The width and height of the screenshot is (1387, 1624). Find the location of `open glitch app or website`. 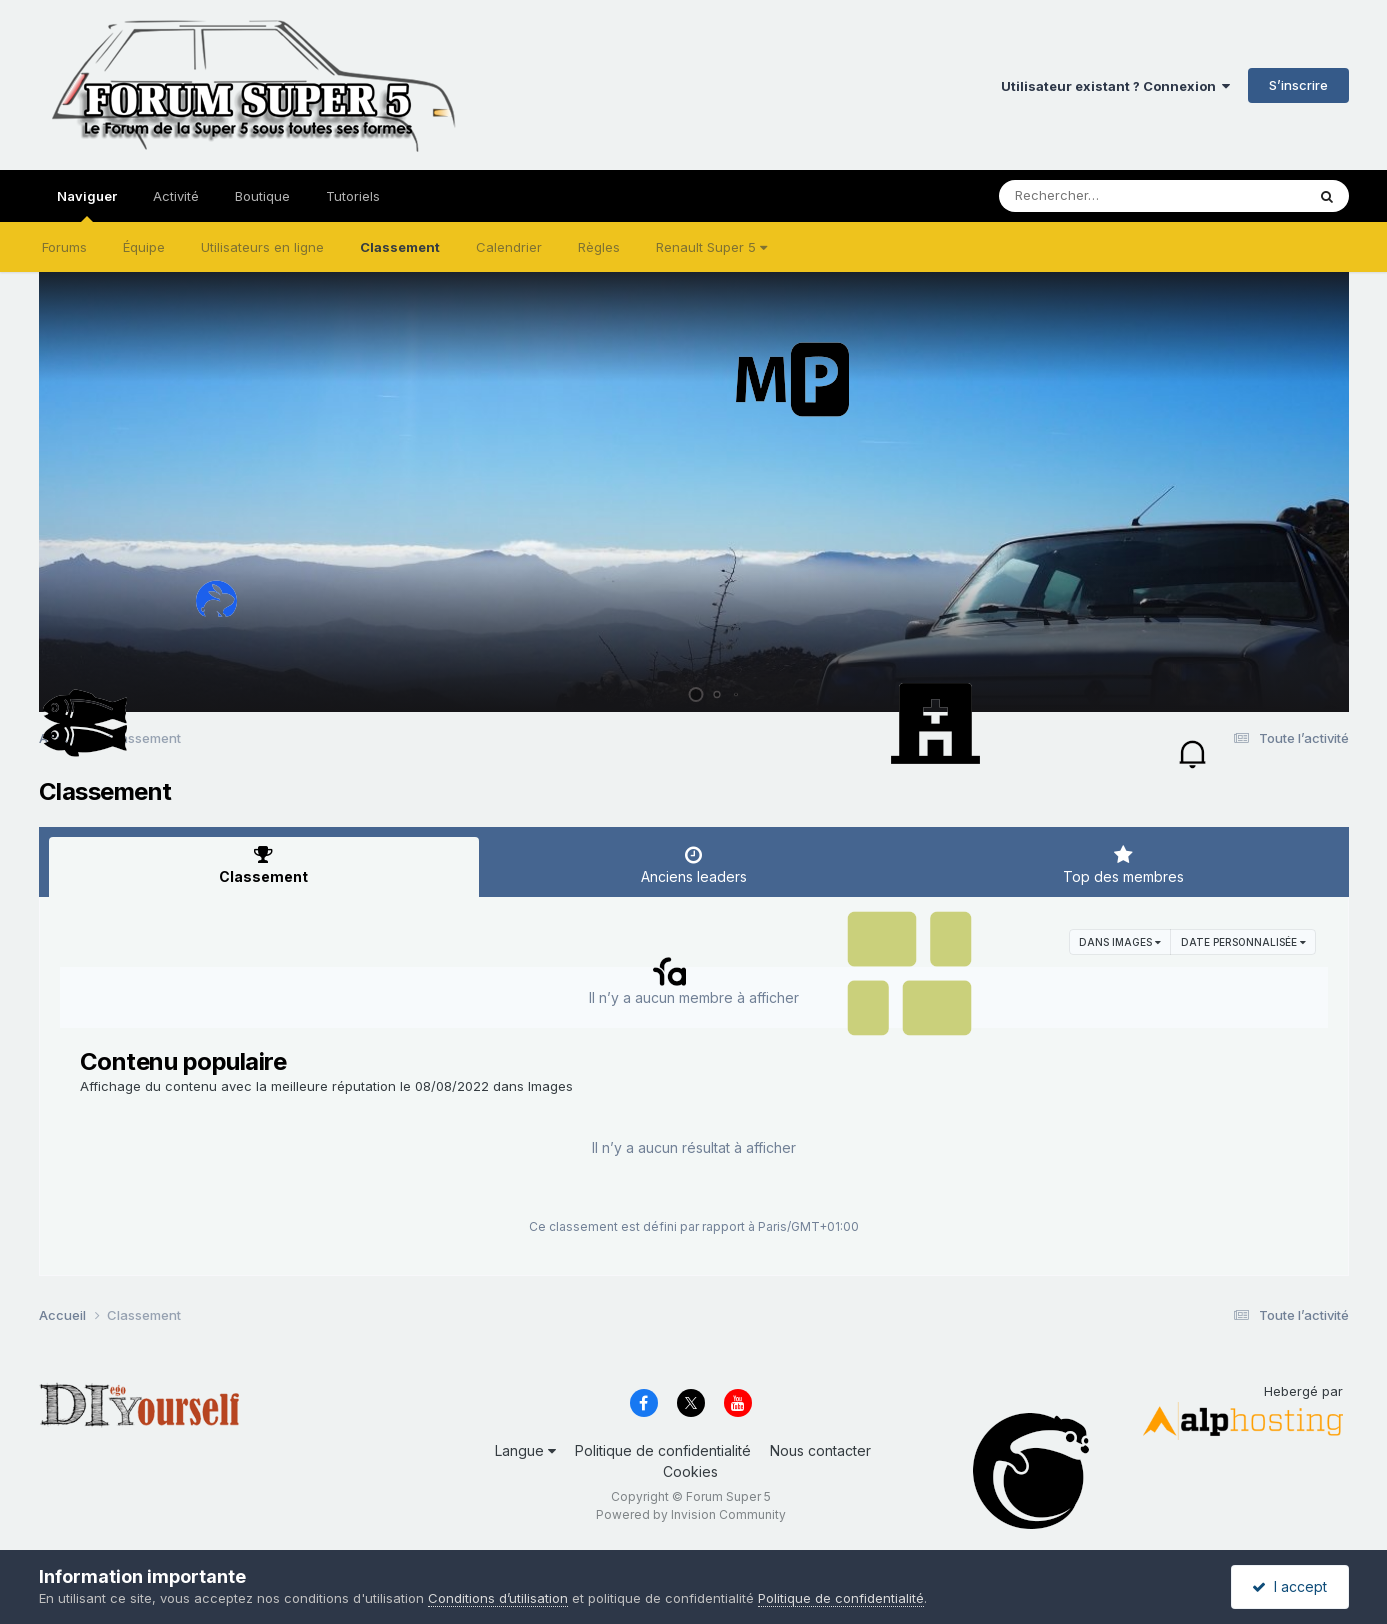

open glitch app or website is located at coordinates (85, 723).